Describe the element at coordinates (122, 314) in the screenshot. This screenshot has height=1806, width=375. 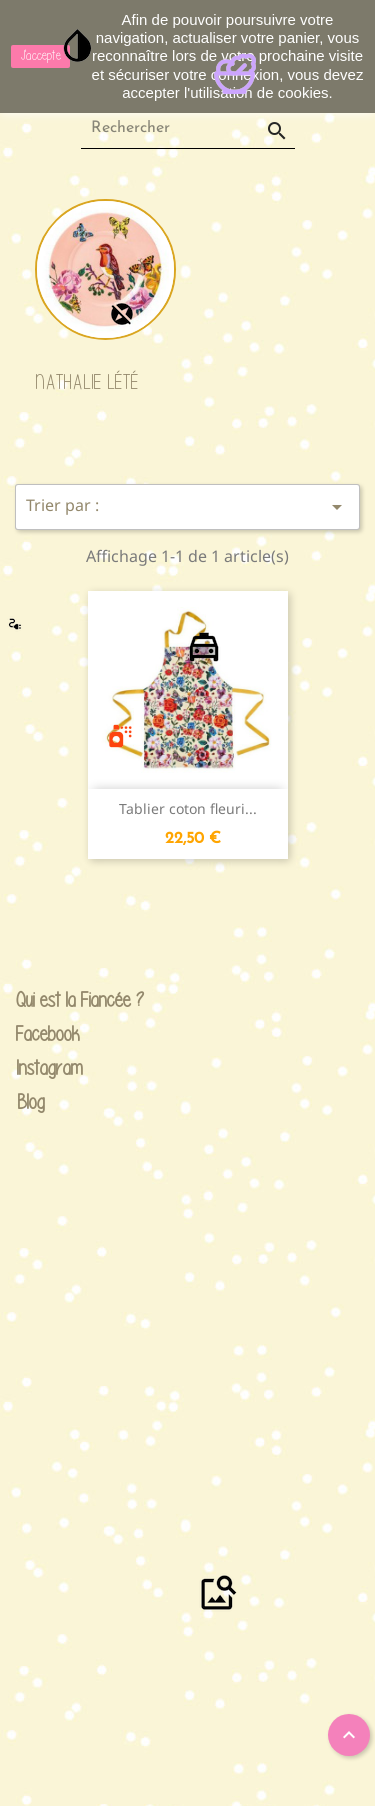
I see `disable compass or navigation features` at that location.